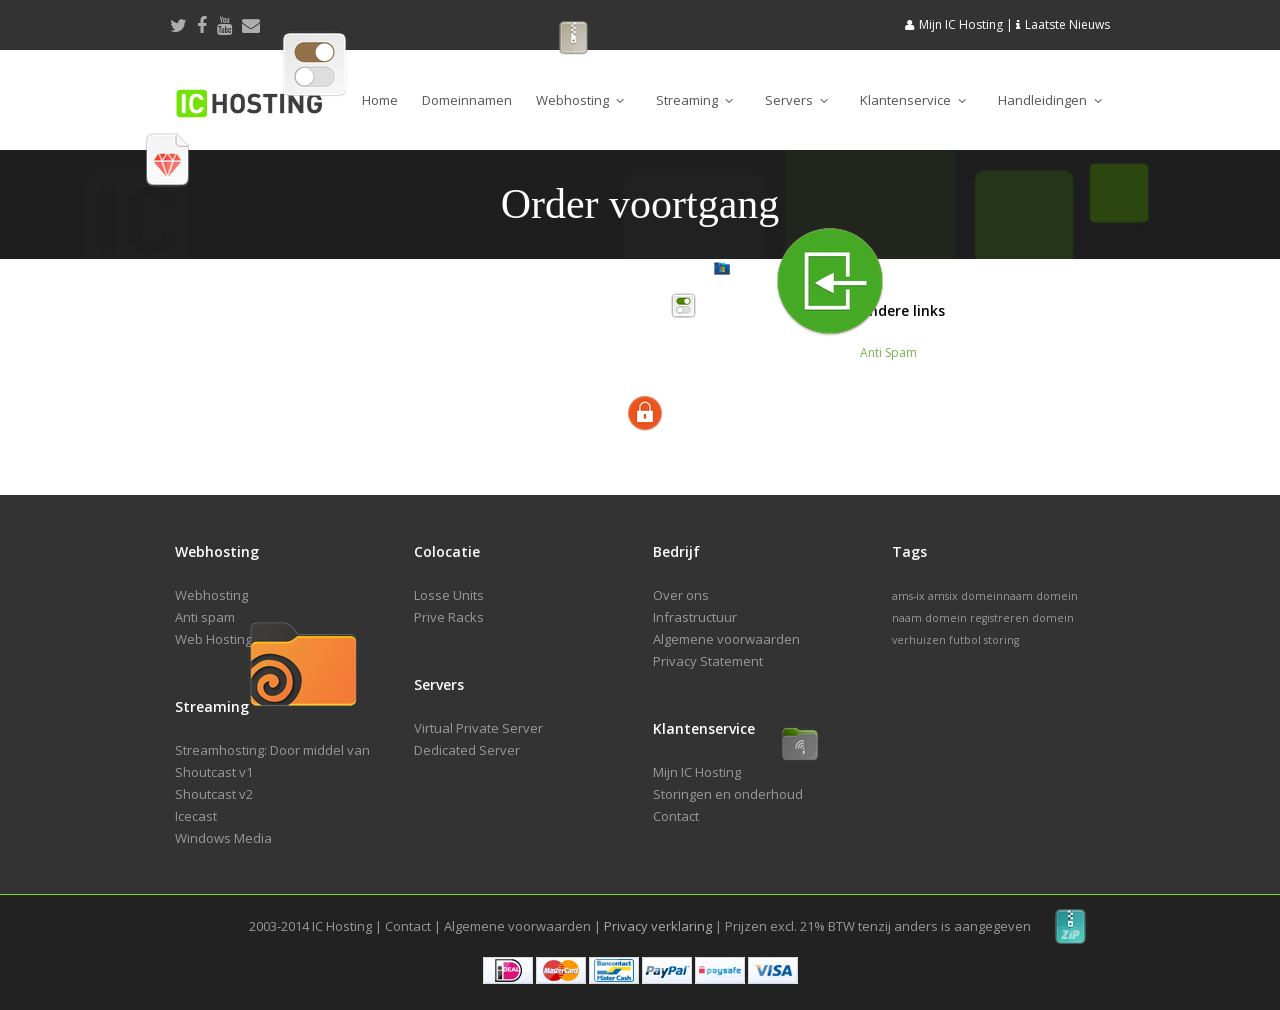 The height and width of the screenshot is (1010, 1280). I want to click on a ruby programming language source file, so click(167, 159).